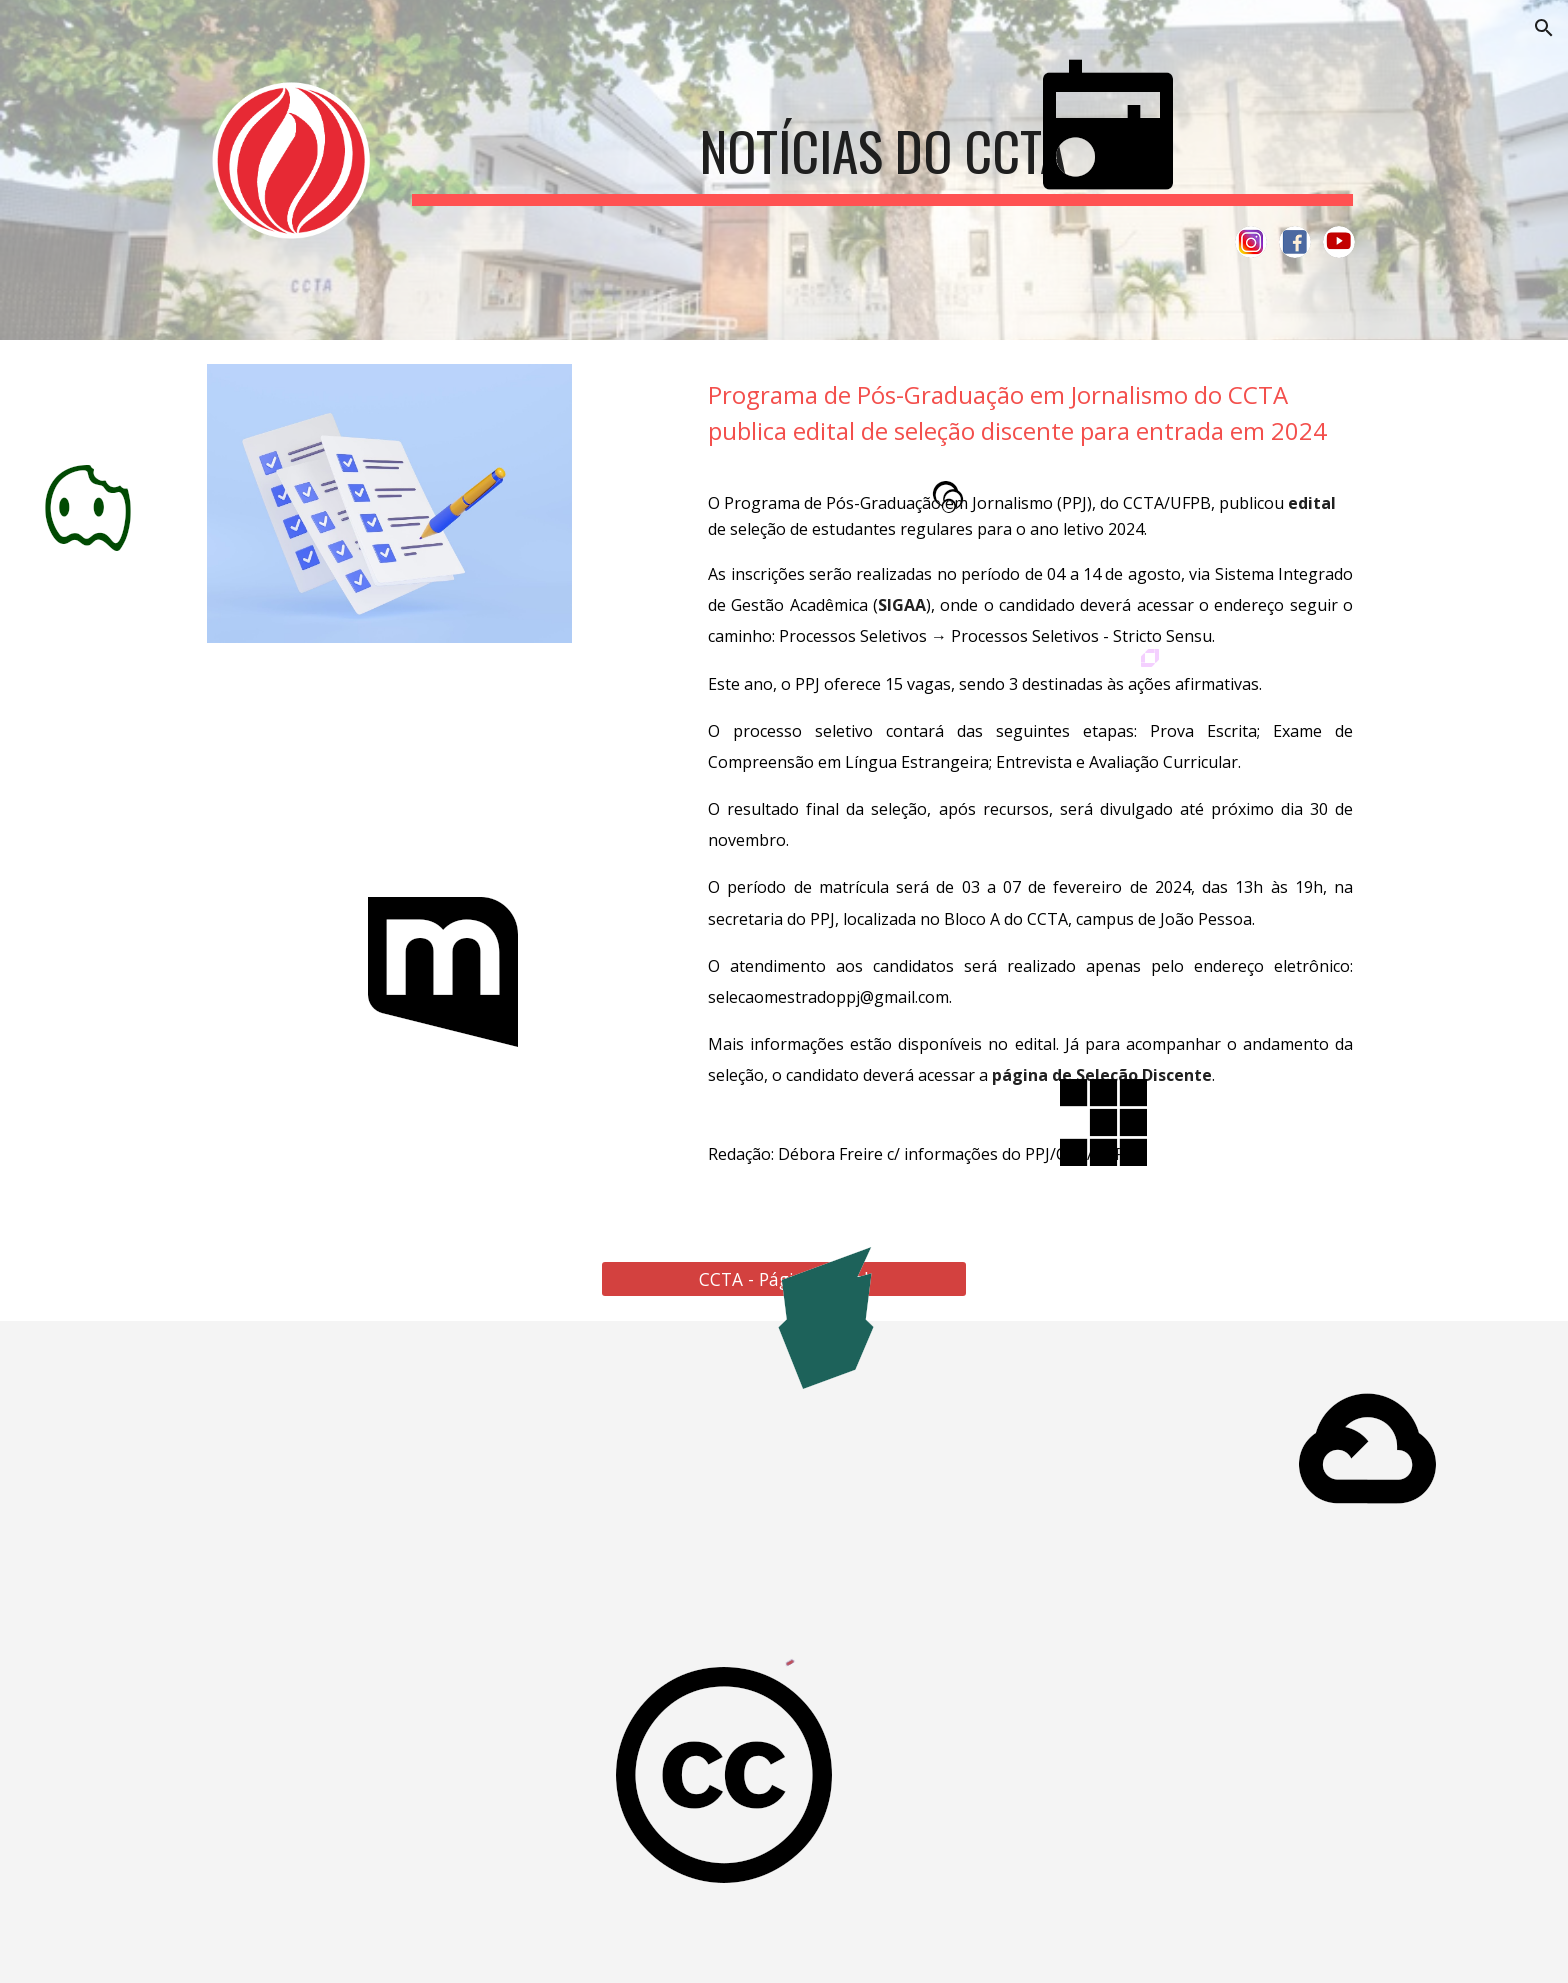 Image resolution: width=1568 pixels, height=1983 pixels. I want to click on mail.com email service logo, so click(443, 972).